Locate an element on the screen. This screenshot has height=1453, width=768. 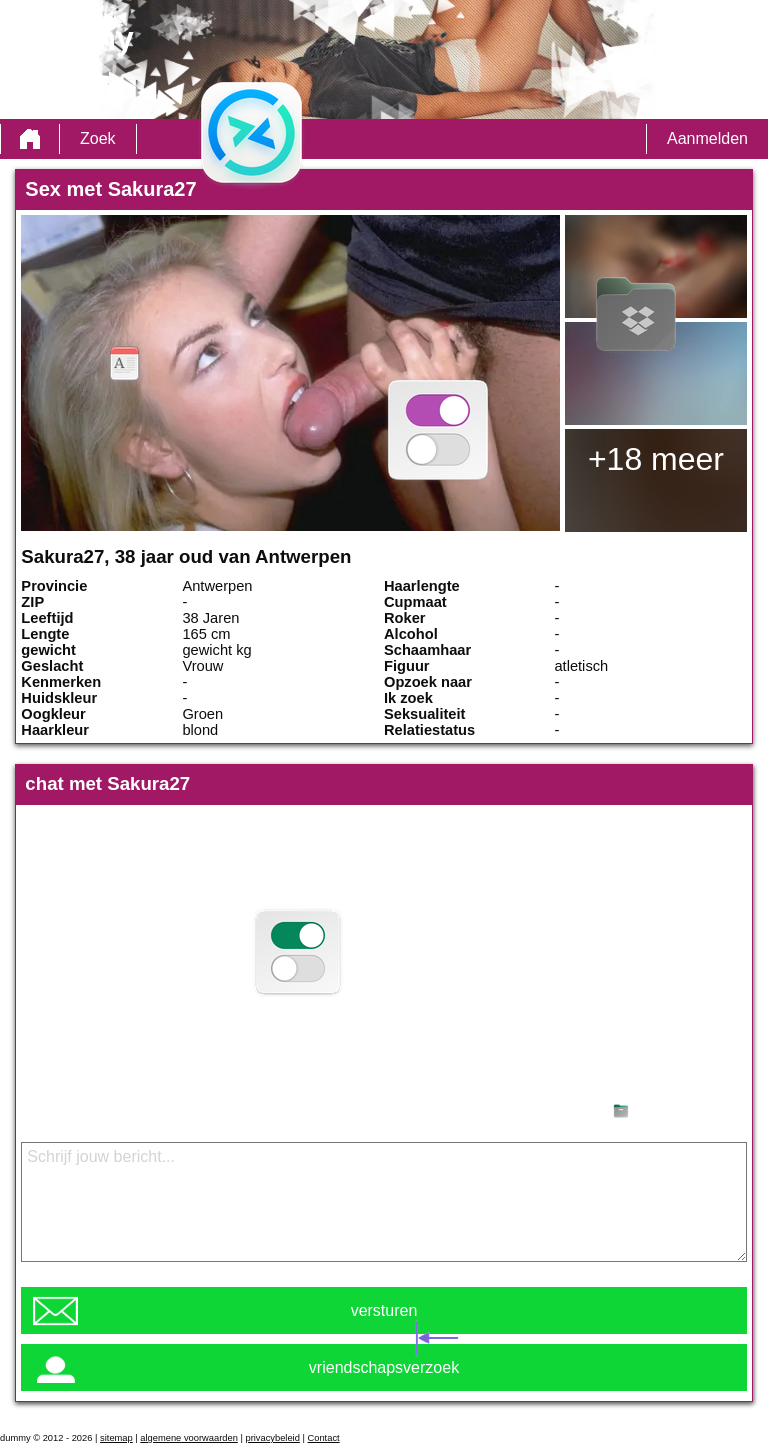
open system settings or preferences is located at coordinates (438, 430).